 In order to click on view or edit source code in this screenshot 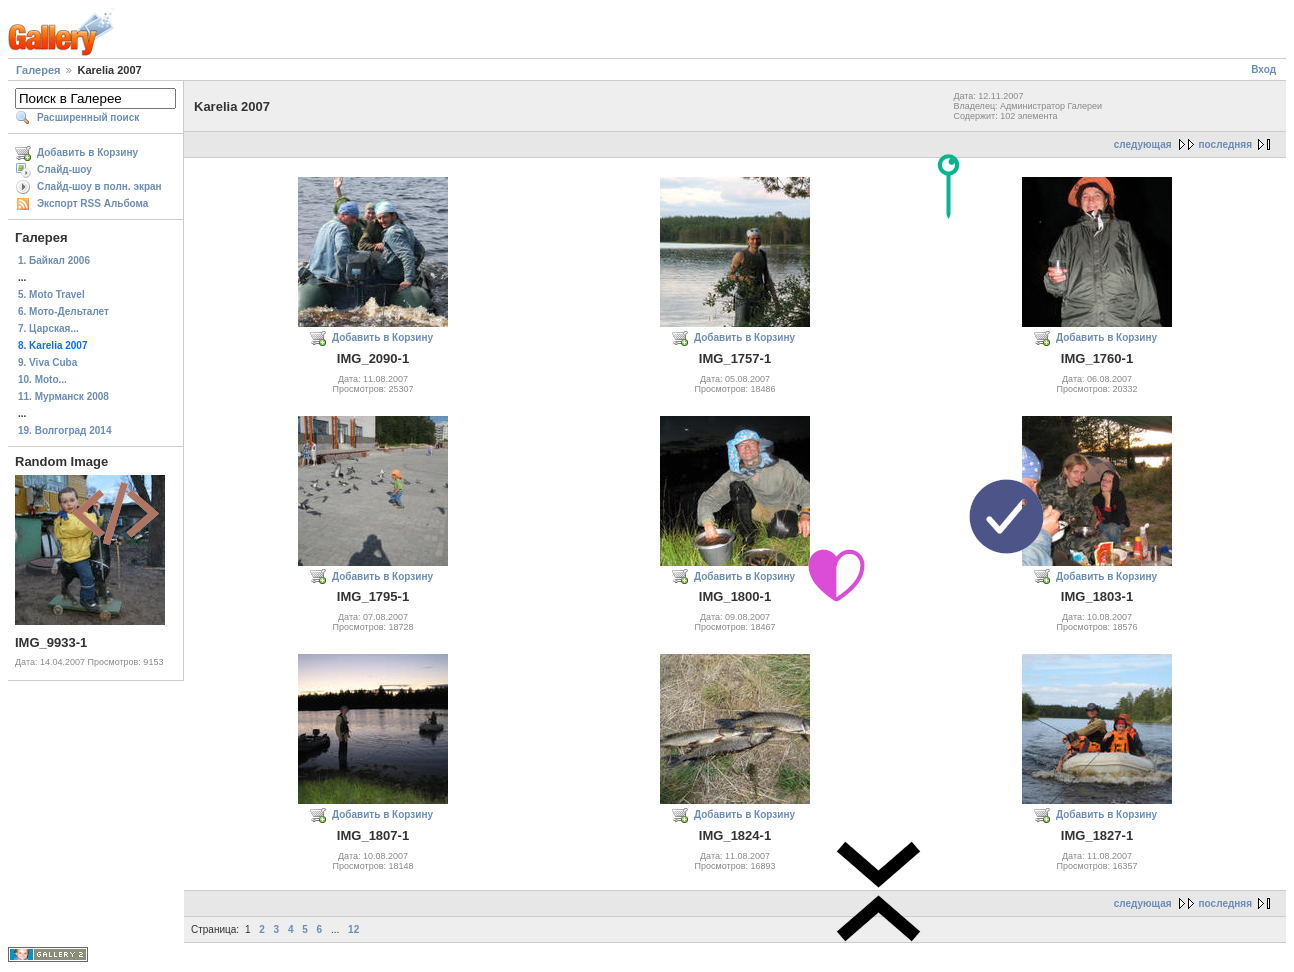, I will do `click(115, 513)`.